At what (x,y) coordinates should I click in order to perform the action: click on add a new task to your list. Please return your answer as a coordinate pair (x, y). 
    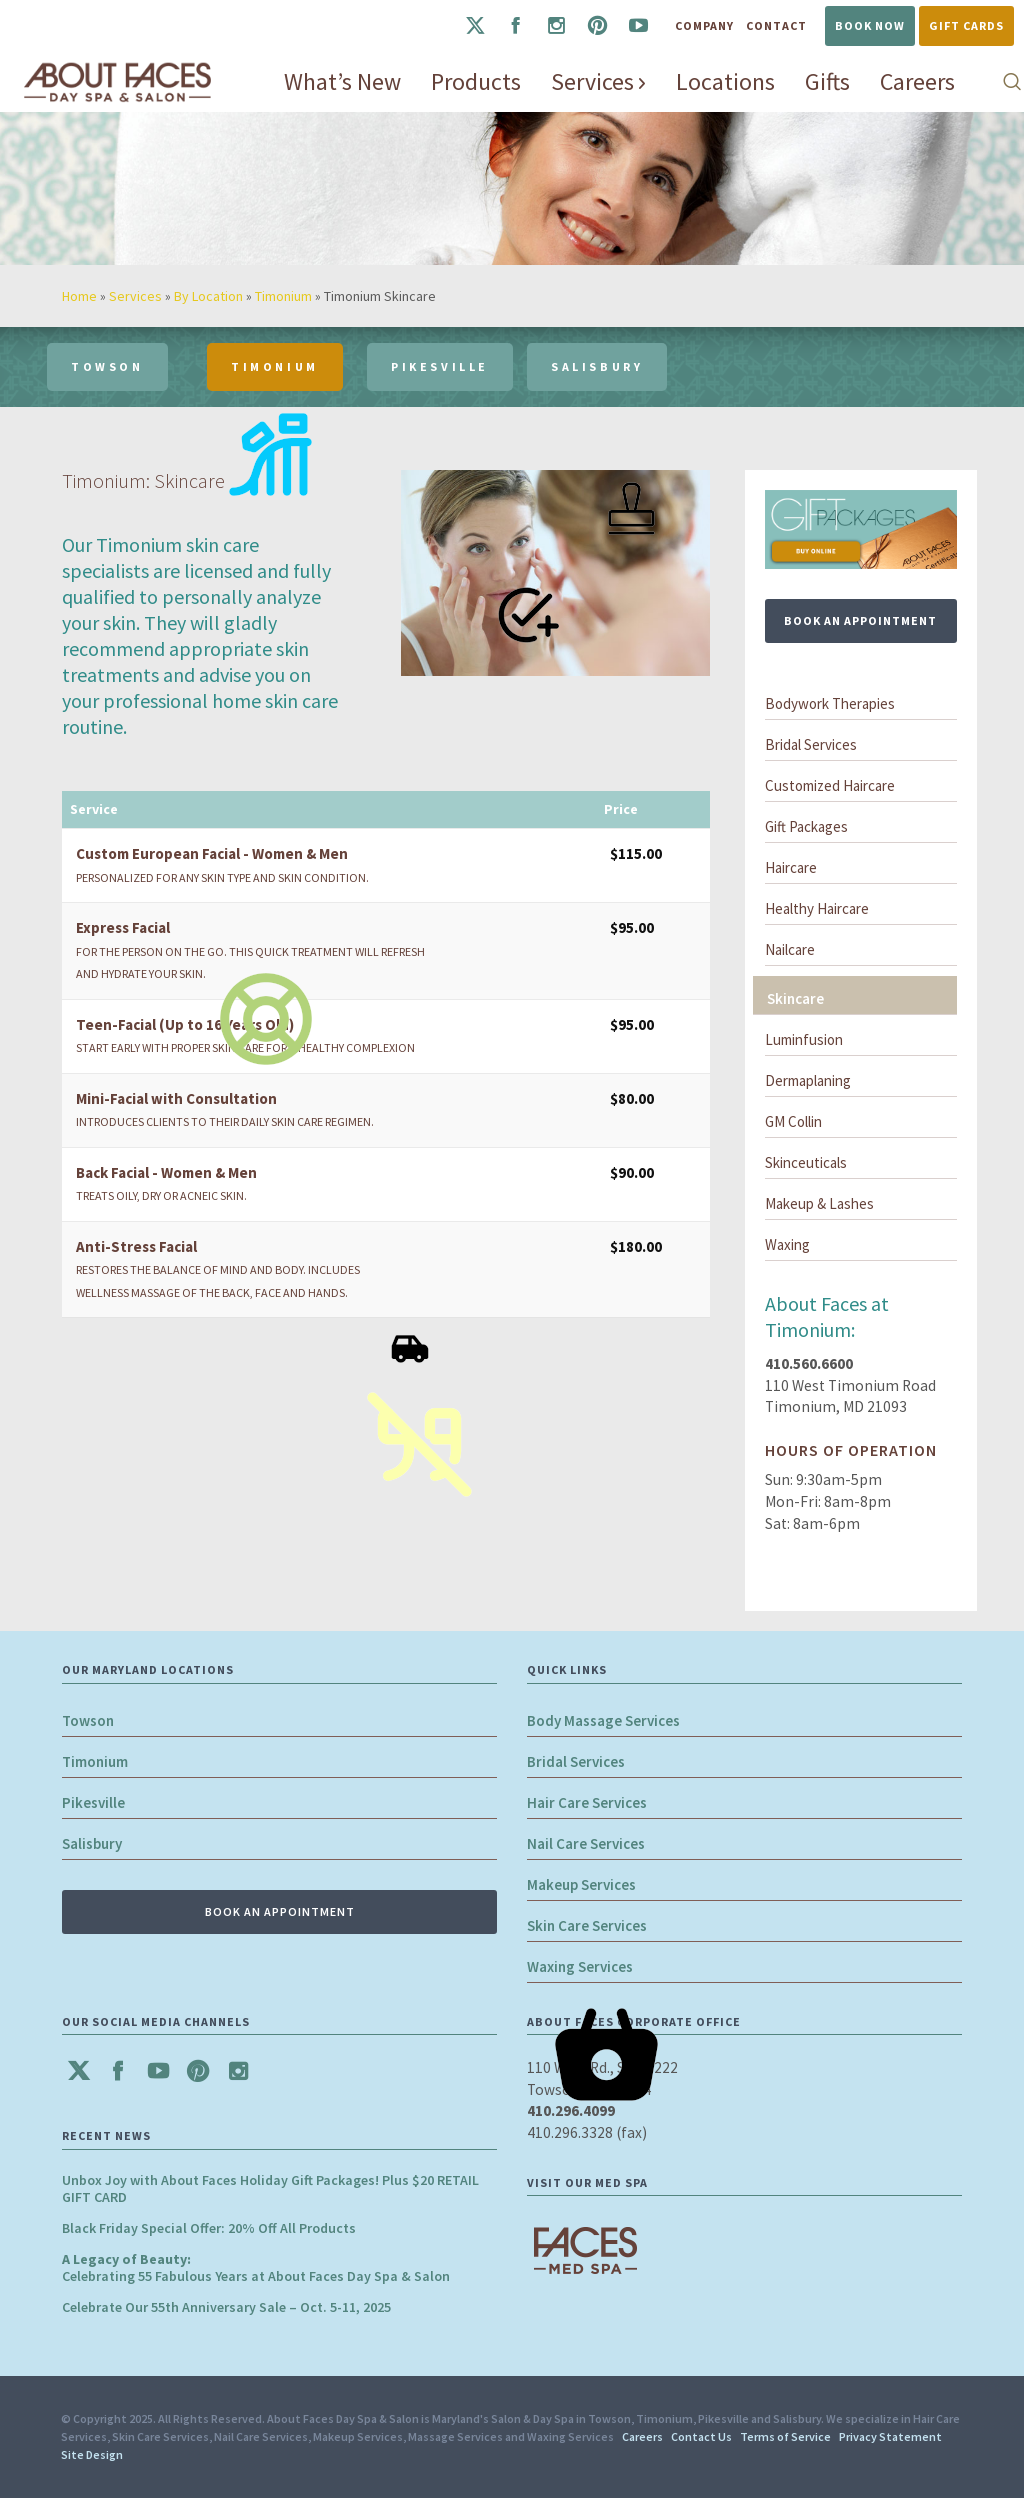
    Looking at the image, I should click on (526, 615).